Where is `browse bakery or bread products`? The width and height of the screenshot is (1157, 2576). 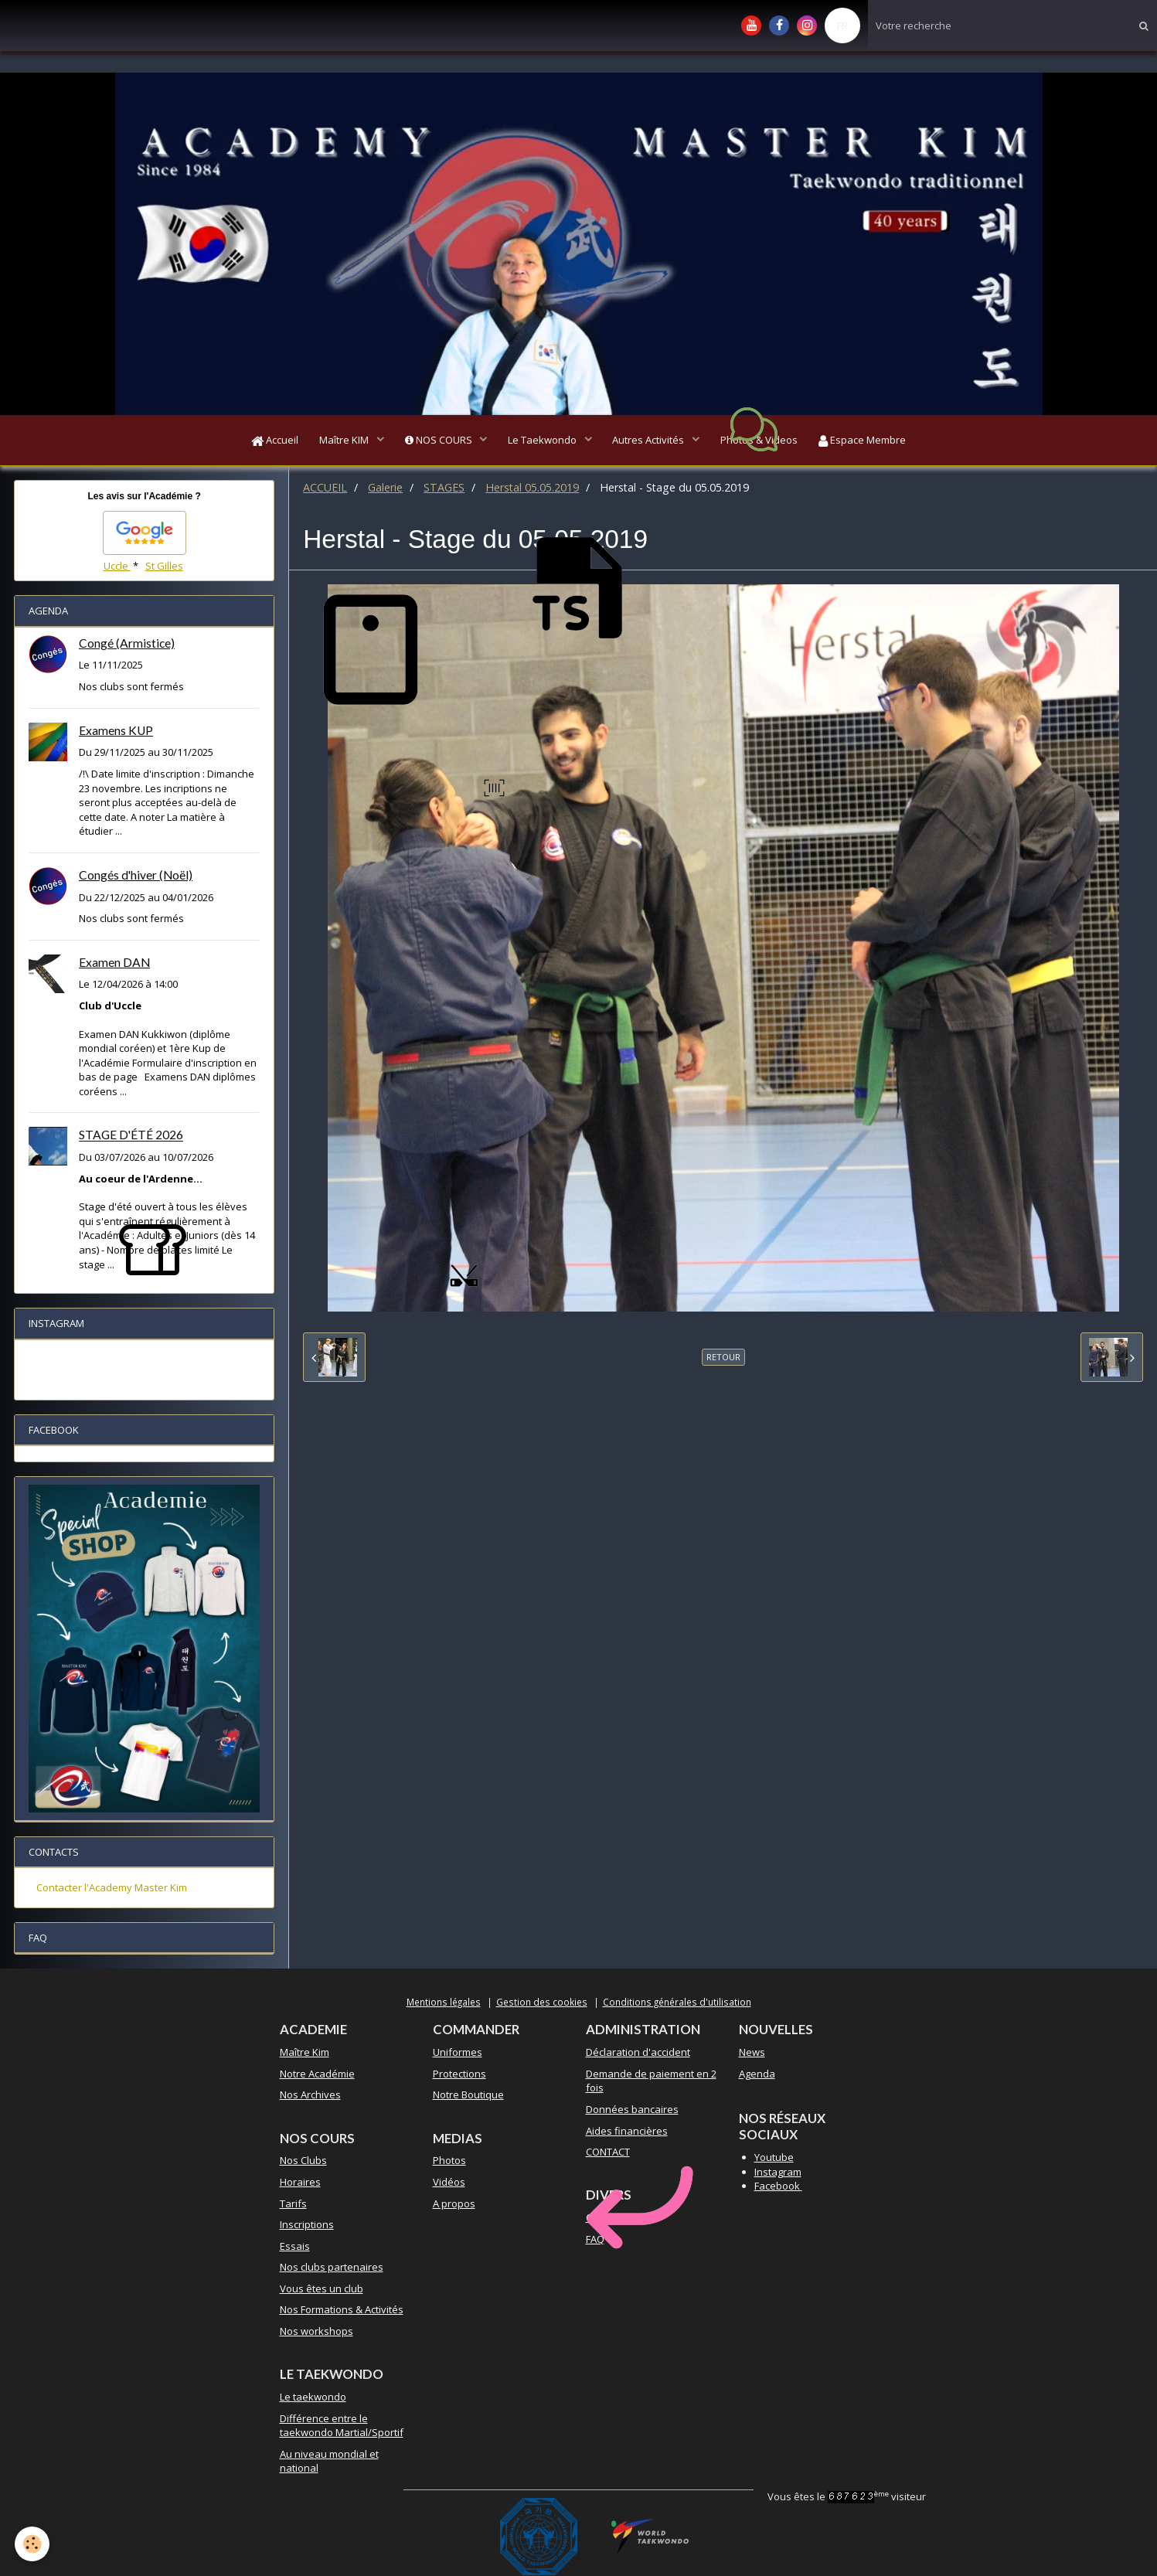
browse bakery or bread products is located at coordinates (154, 1250).